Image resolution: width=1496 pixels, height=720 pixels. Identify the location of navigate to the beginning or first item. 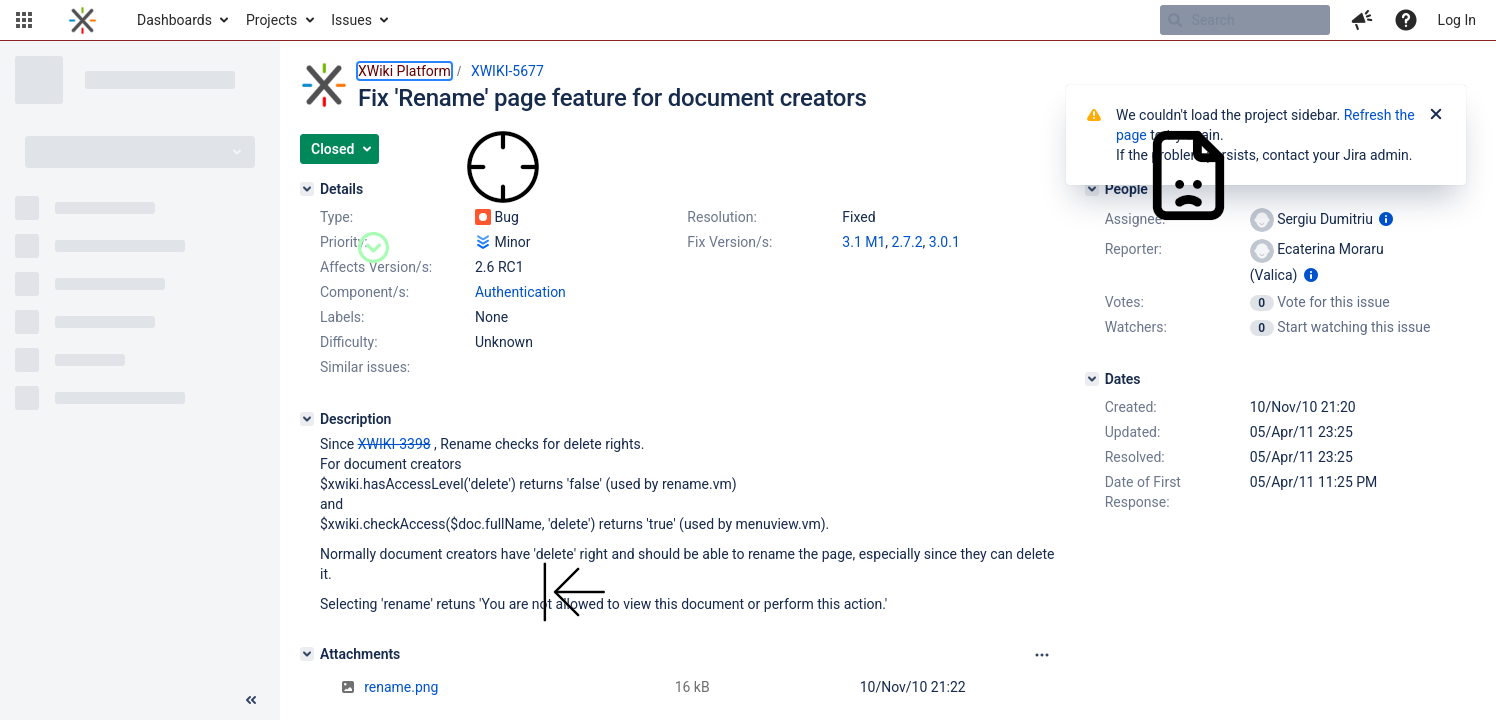
(573, 592).